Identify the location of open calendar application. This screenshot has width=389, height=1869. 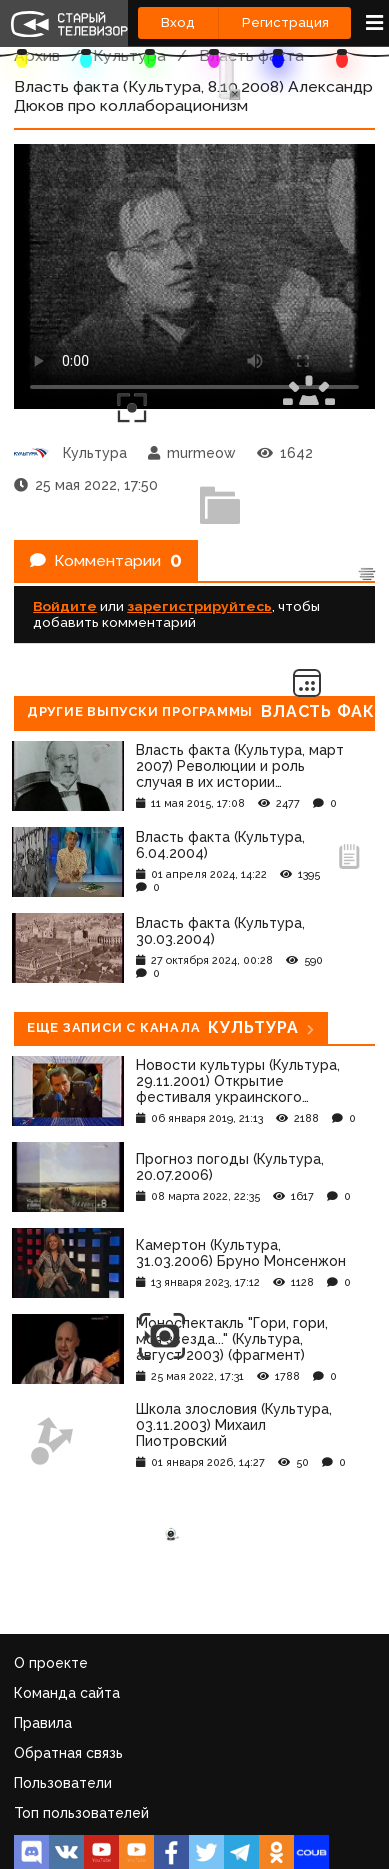
(307, 683).